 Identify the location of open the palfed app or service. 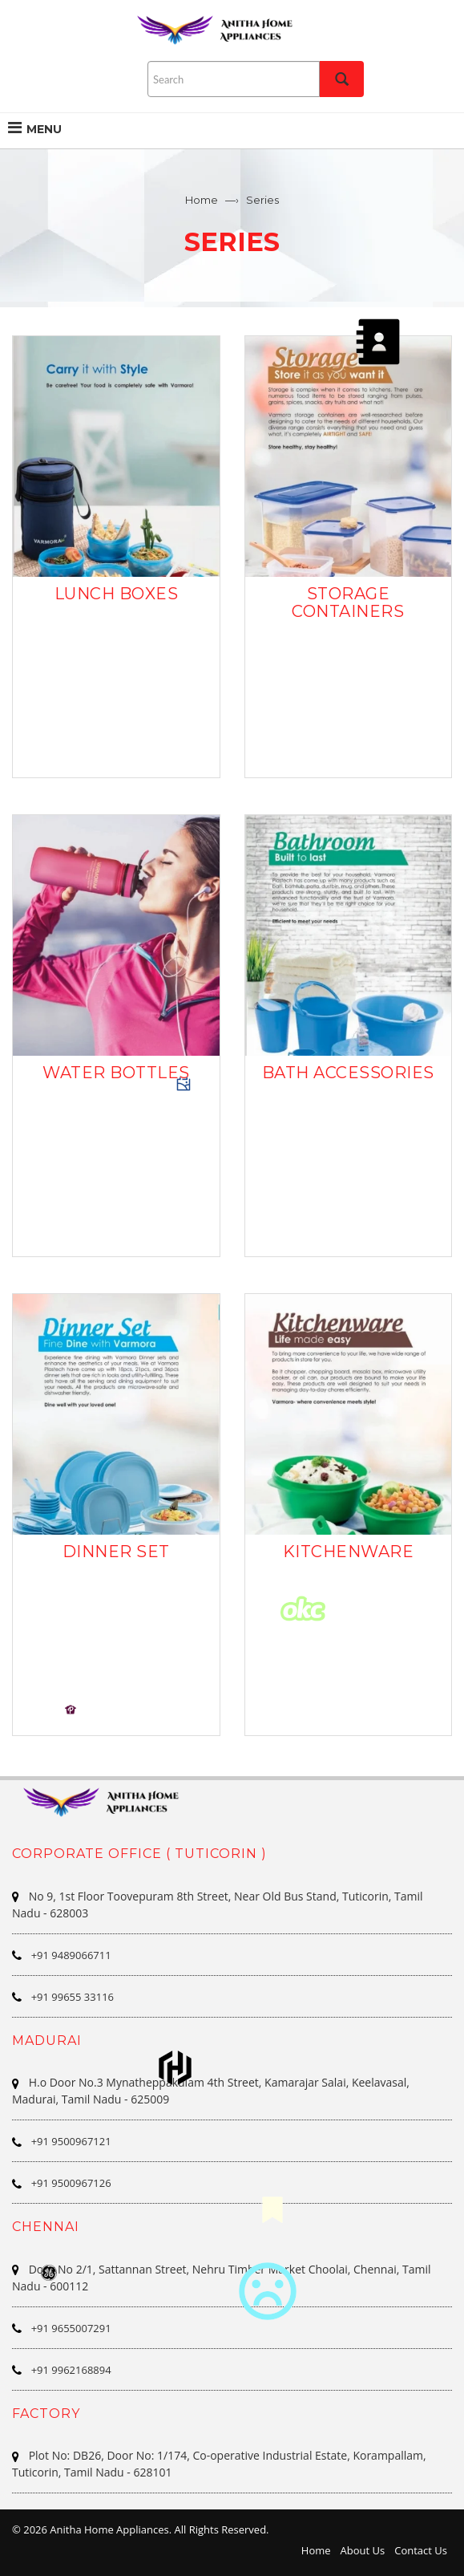
(71, 1710).